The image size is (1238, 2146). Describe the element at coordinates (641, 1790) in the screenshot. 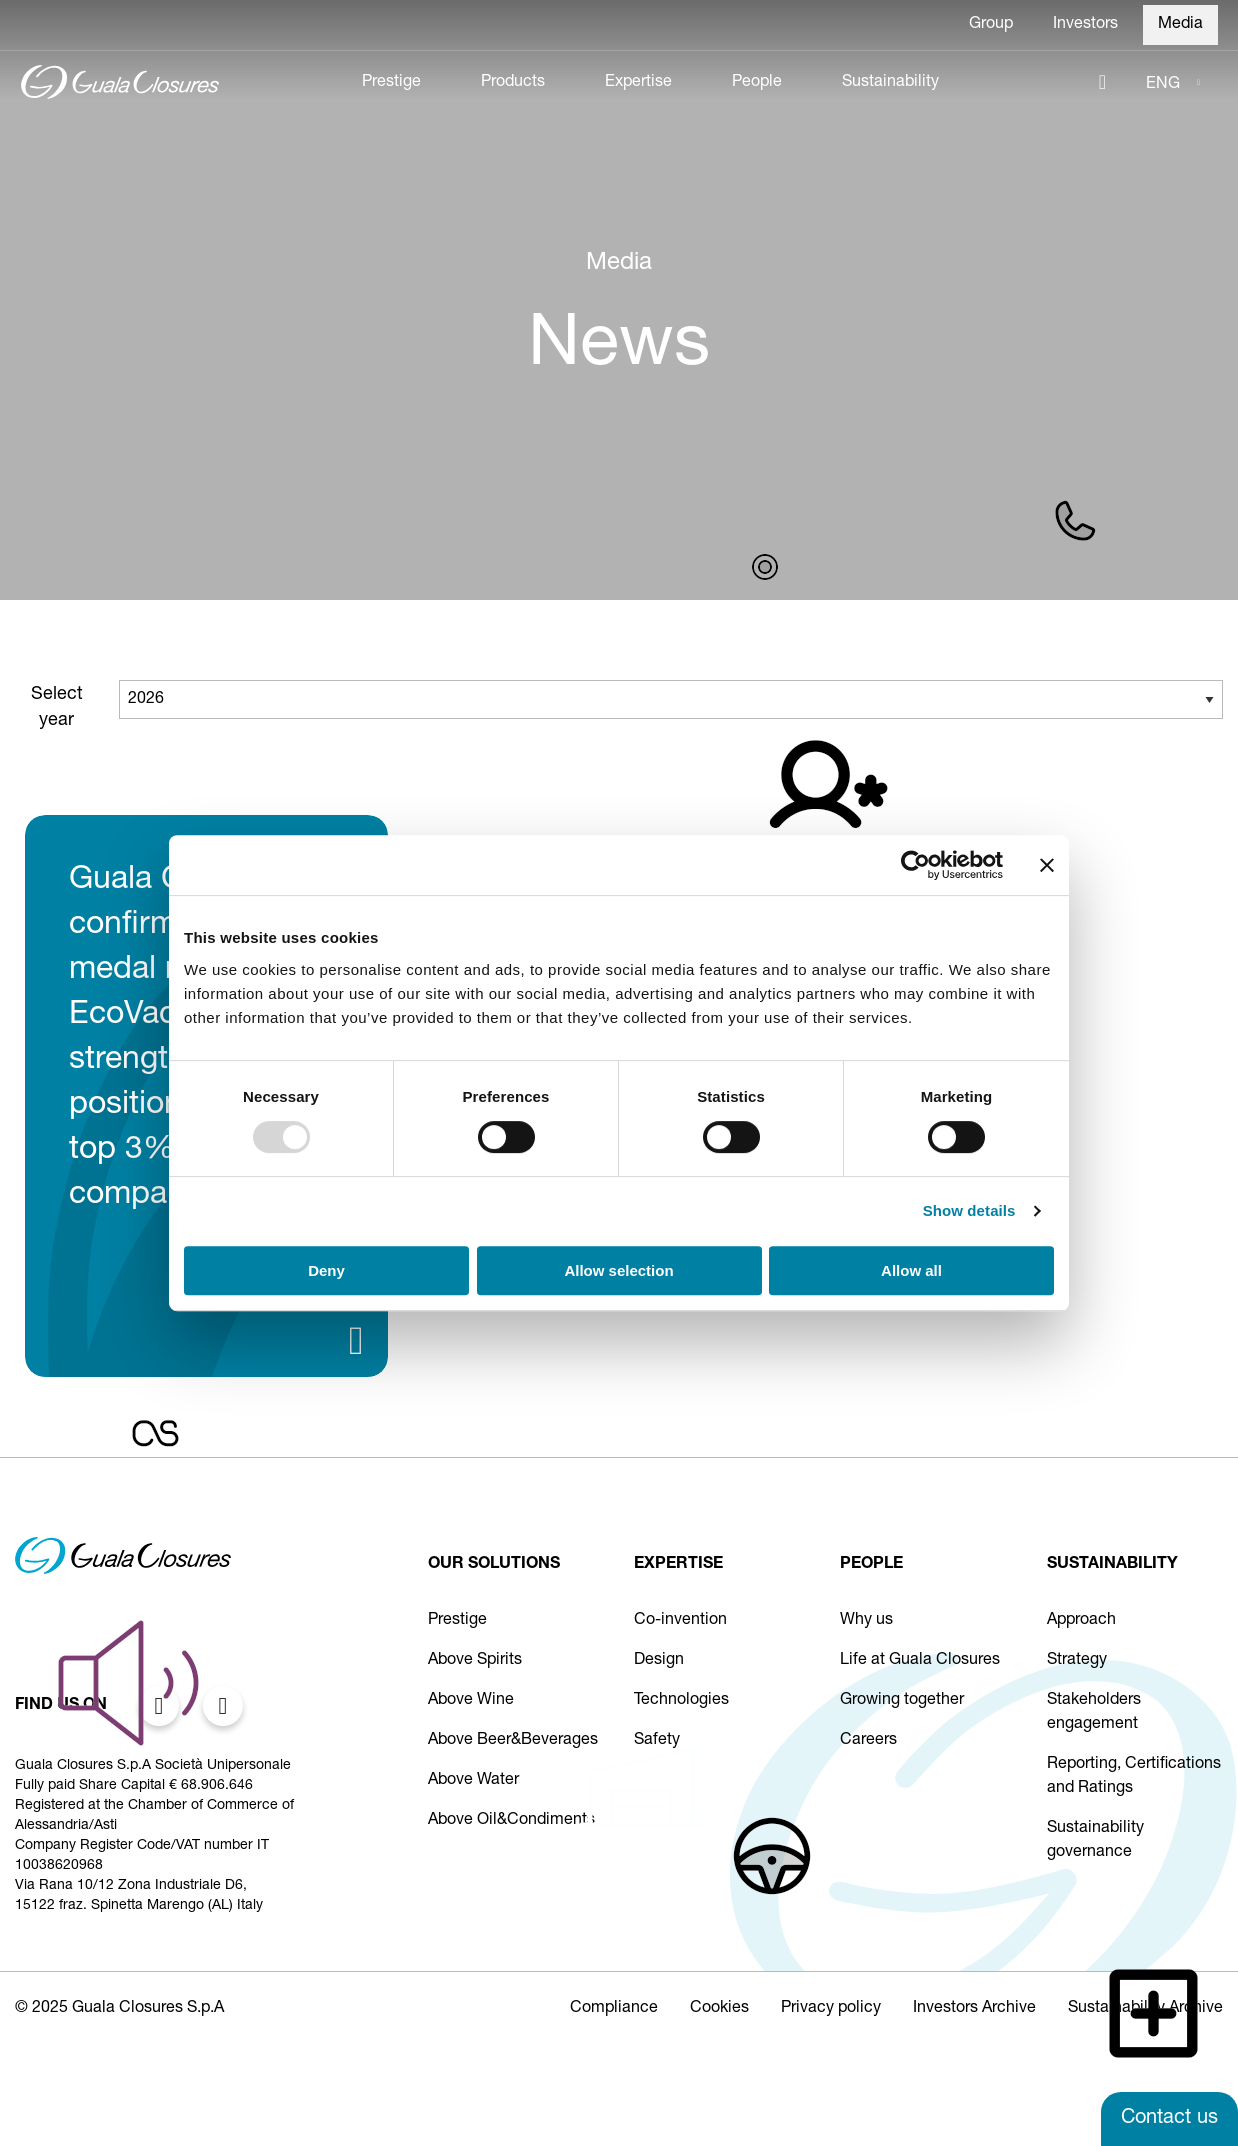

I see `access warehouse or storage management` at that location.